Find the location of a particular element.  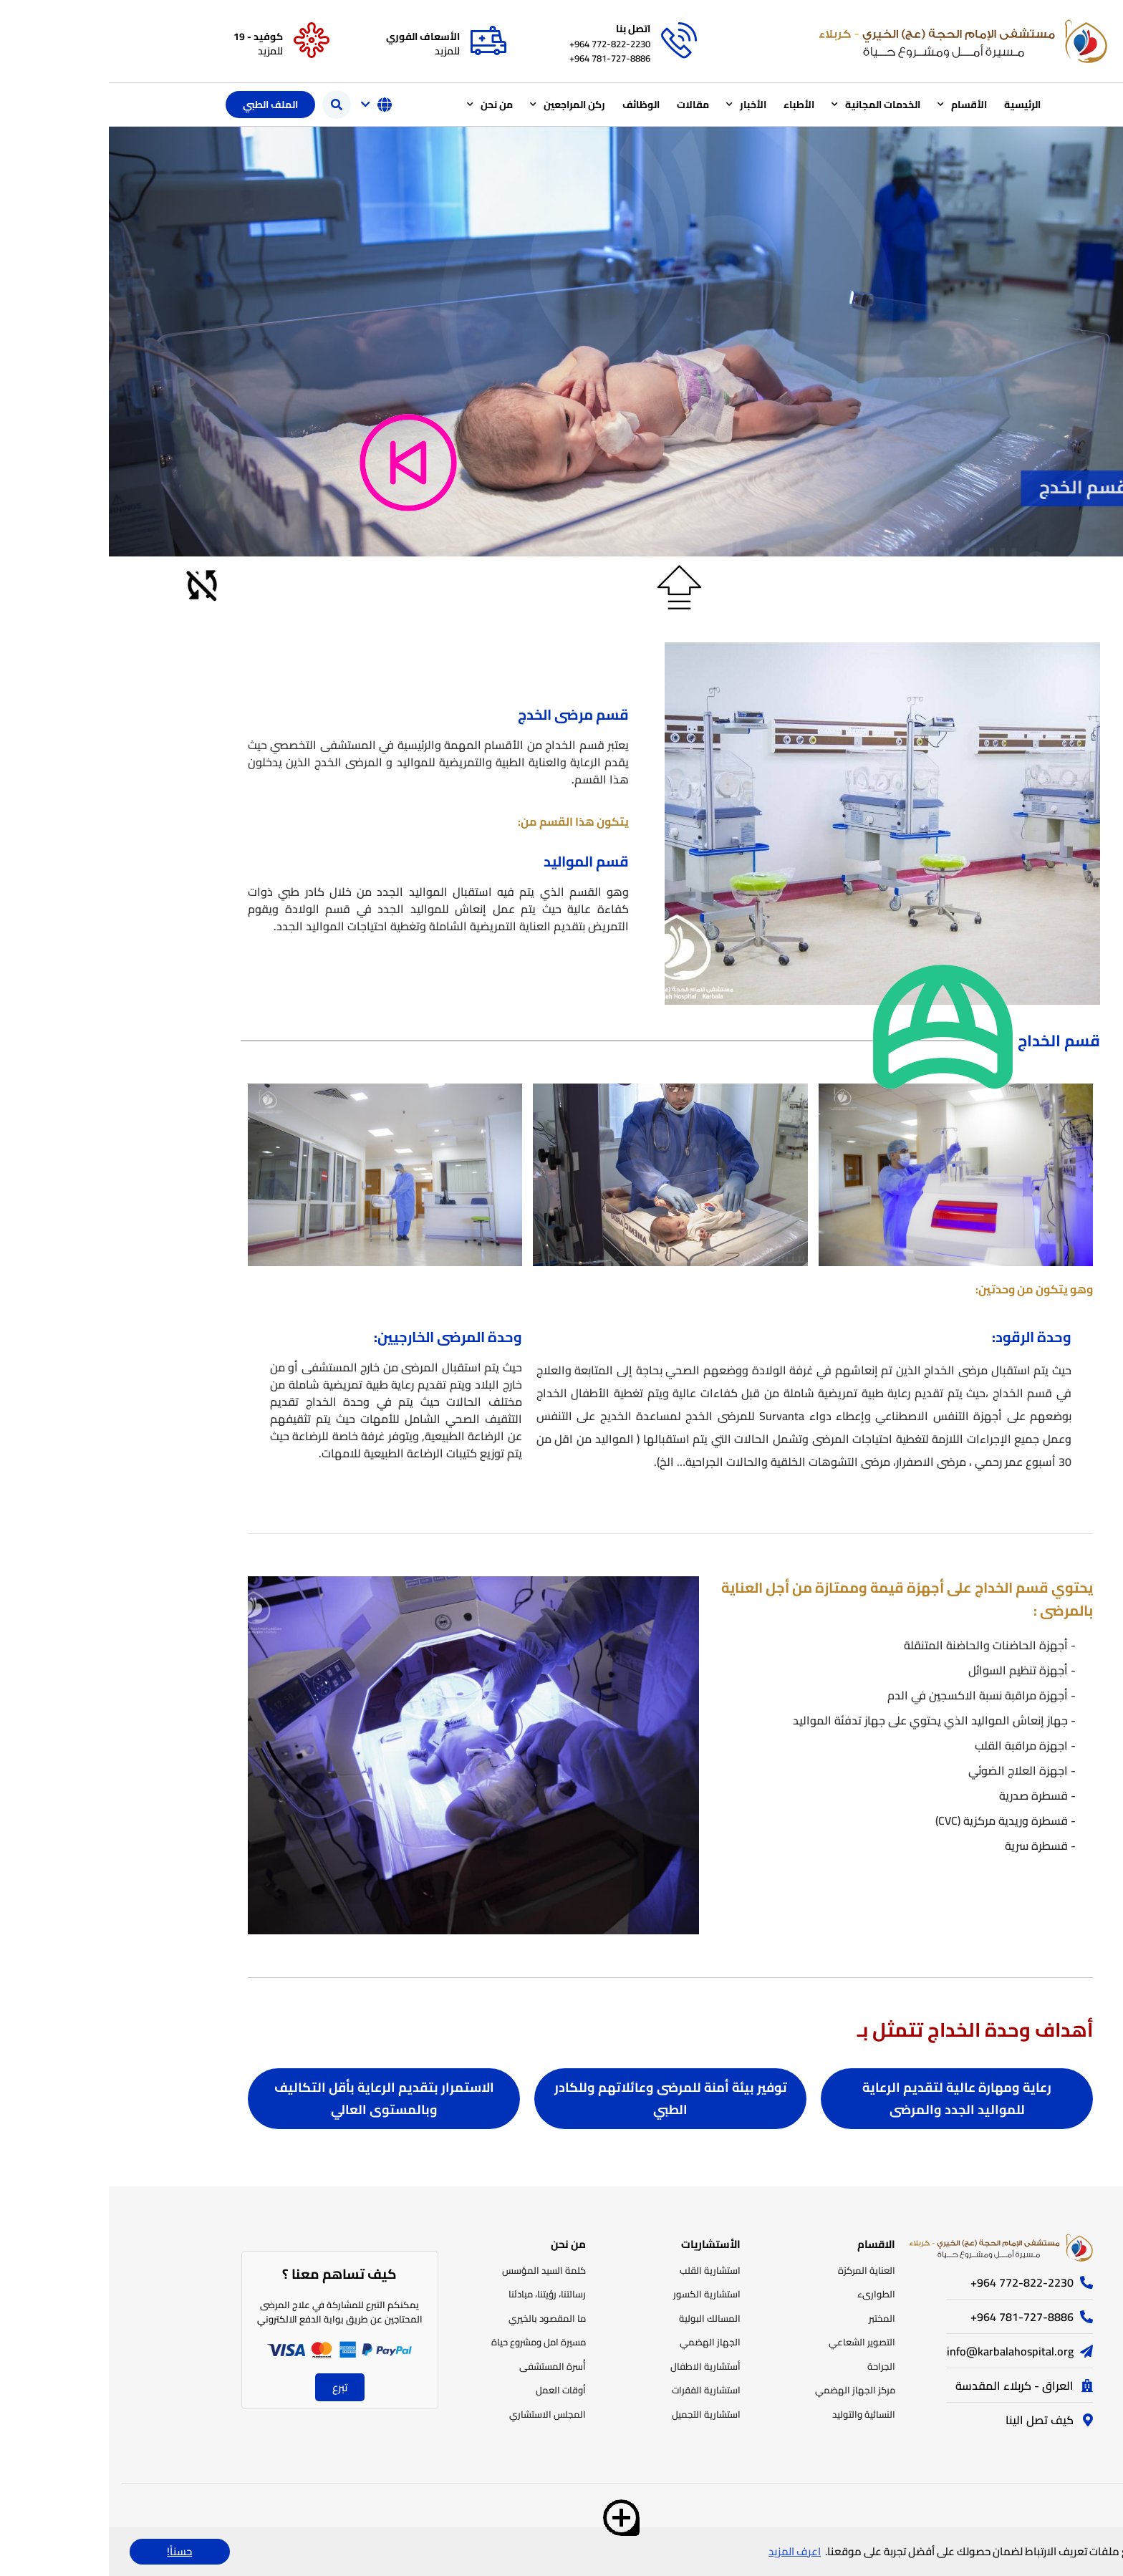

upload multiple files or items is located at coordinates (679, 589).